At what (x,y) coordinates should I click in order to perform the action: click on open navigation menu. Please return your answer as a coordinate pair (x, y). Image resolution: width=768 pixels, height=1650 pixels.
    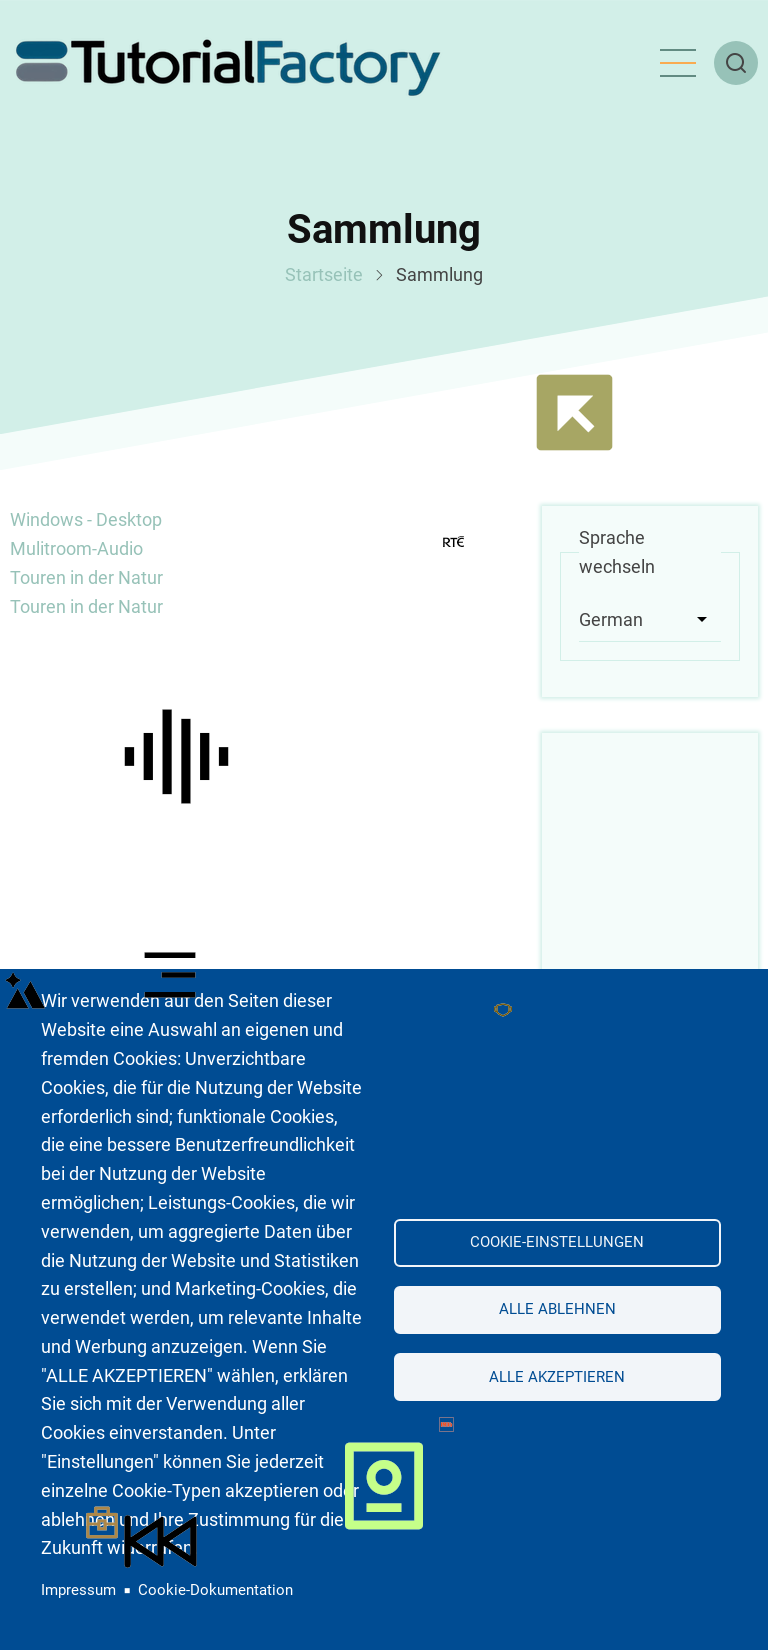
    Looking at the image, I should click on (170, 975).